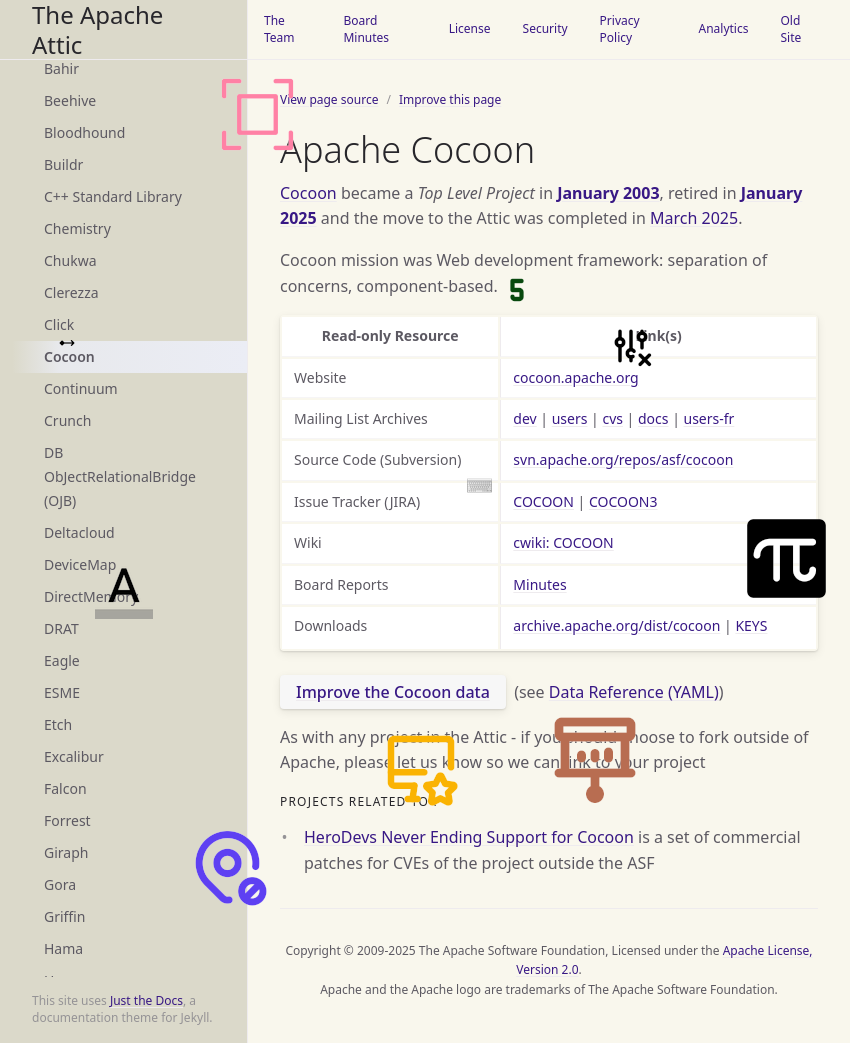  I want to click on indicates step 5 in a multi-step process, so click(517, 290).